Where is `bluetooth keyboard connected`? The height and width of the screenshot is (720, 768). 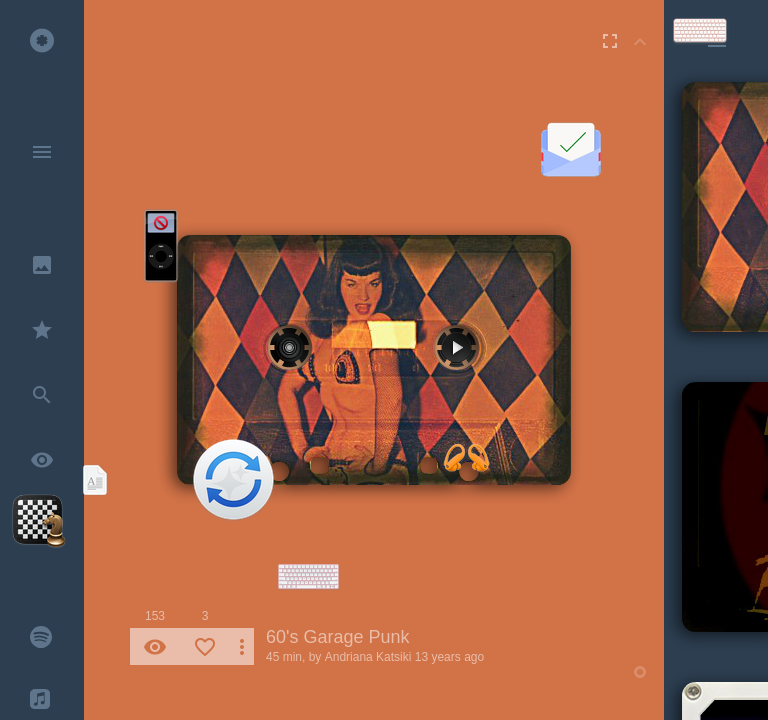
bluetooth keyboard connected is located at coordinates (700, 31).